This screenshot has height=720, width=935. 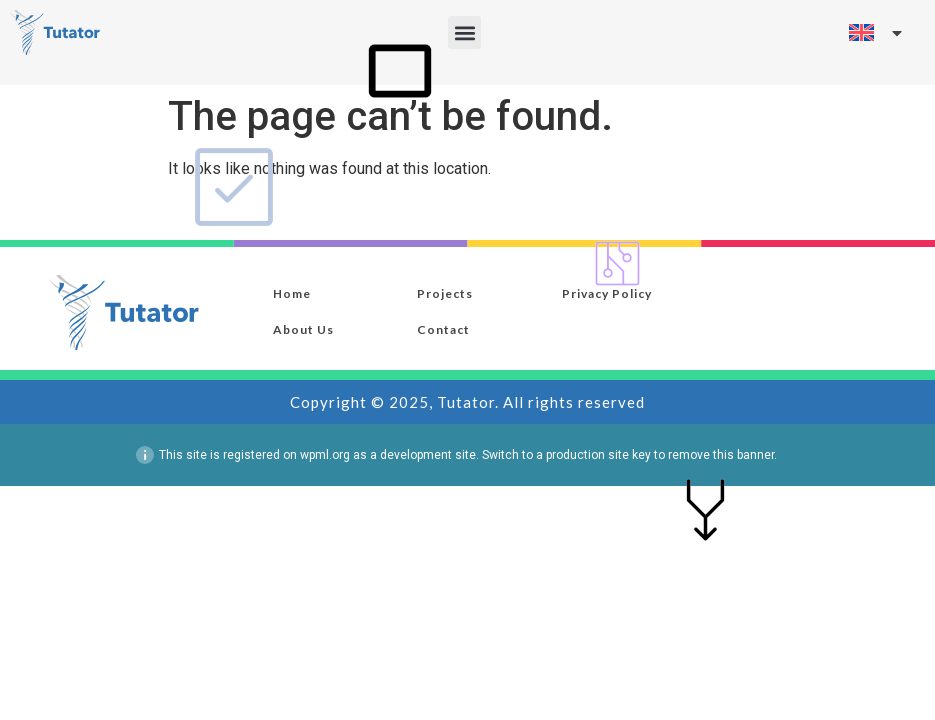 I want to click on access hardware or circuit settings, so click(x=617, y=263).